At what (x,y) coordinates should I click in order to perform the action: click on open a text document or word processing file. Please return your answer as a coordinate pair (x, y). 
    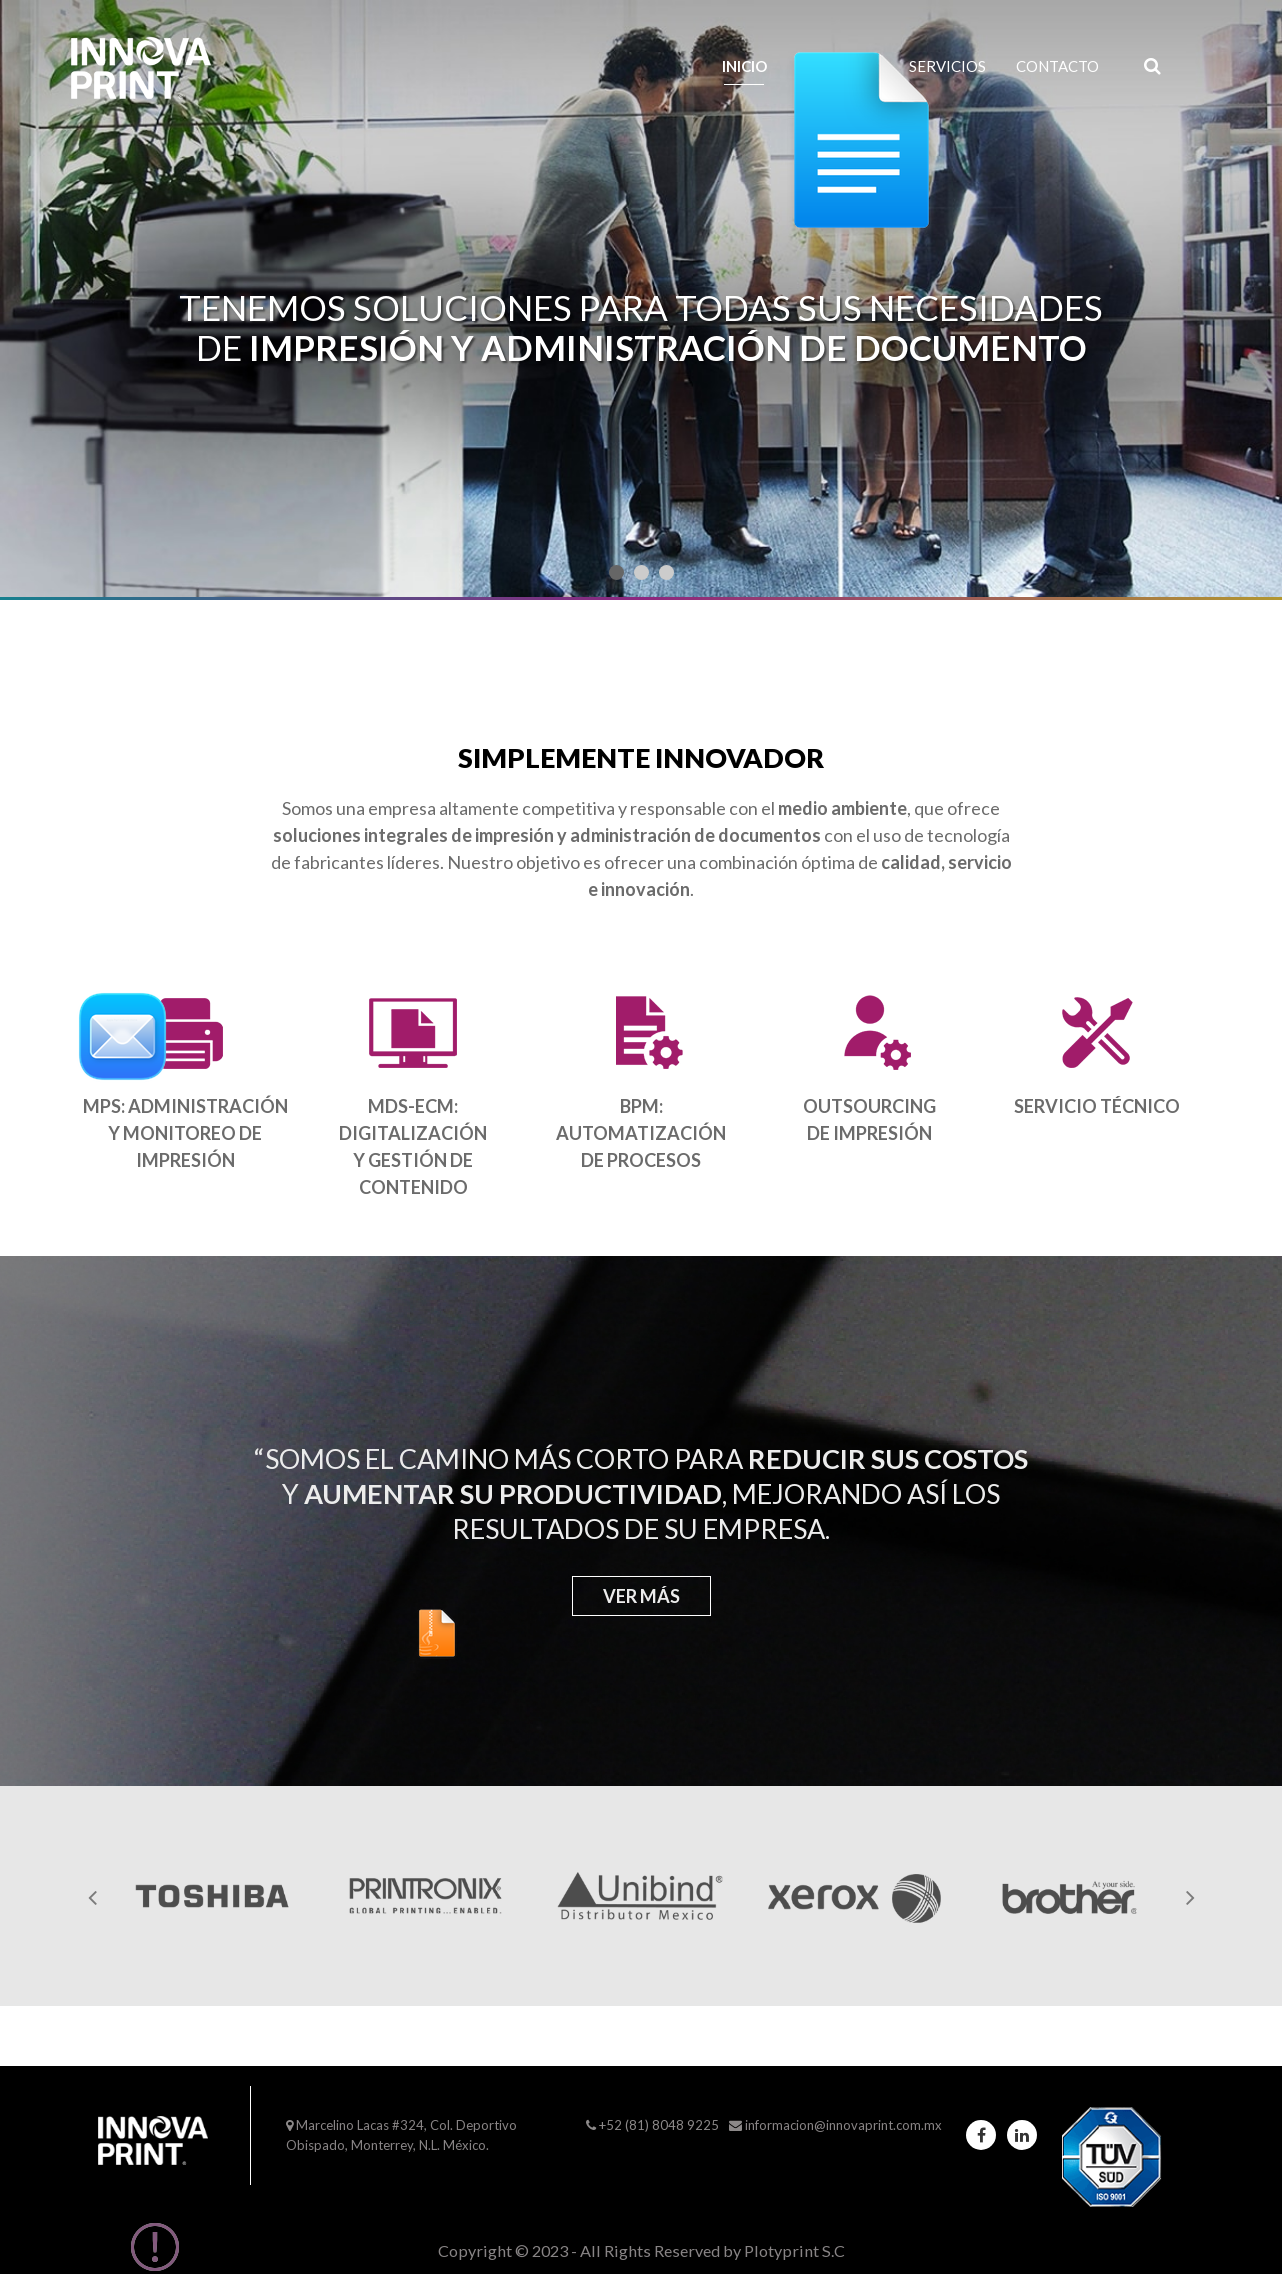
    Looking at the image, I should click on (861, 143).